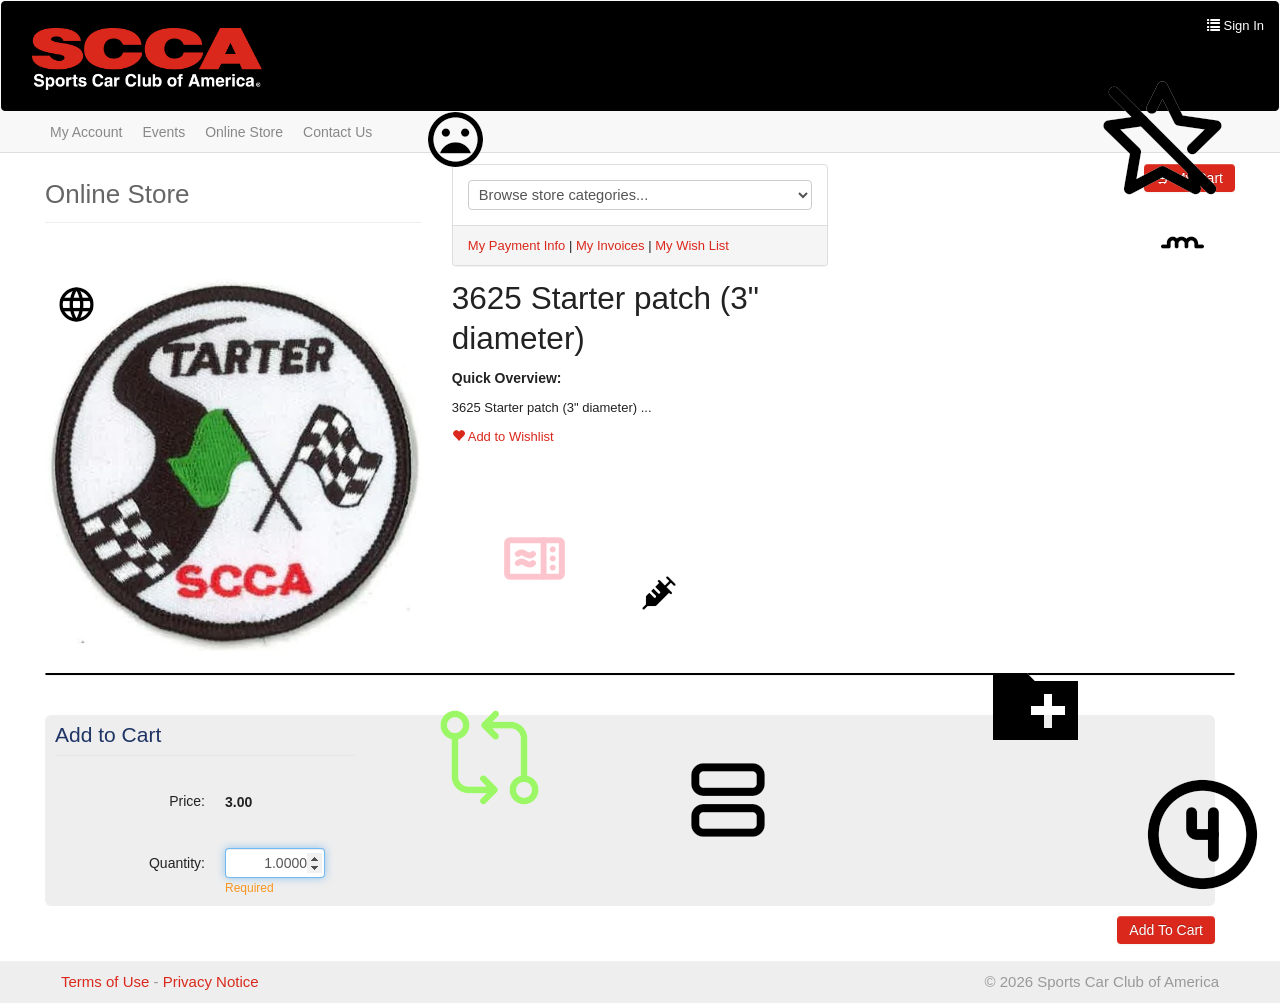  What do you see at coordinates (1035, 706) in the screenshot?
I see `create a new folder` at bounding box center [1035, 706].